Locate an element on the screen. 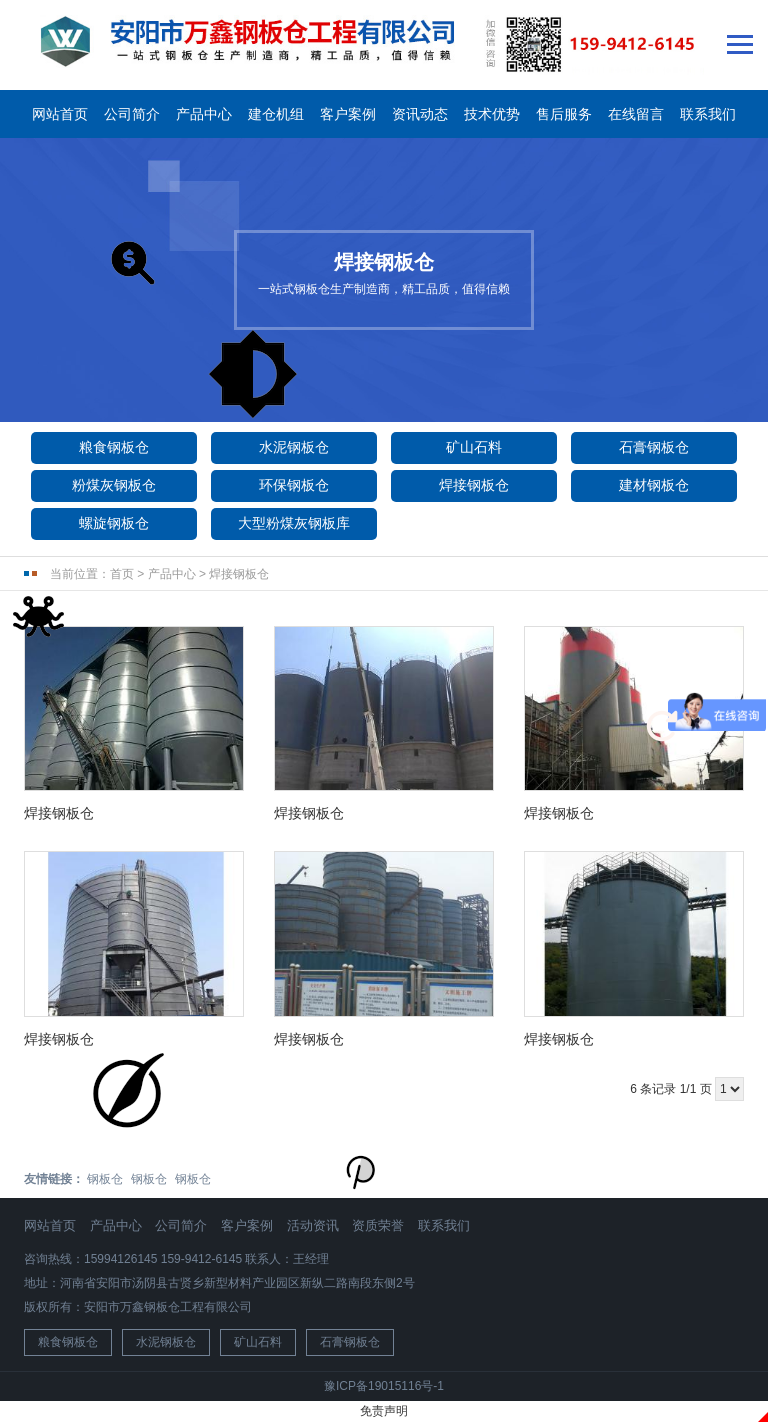 The height and width of the screenshot is (1422, 768). search for prices or financial information is located at coordinates (133, 263).